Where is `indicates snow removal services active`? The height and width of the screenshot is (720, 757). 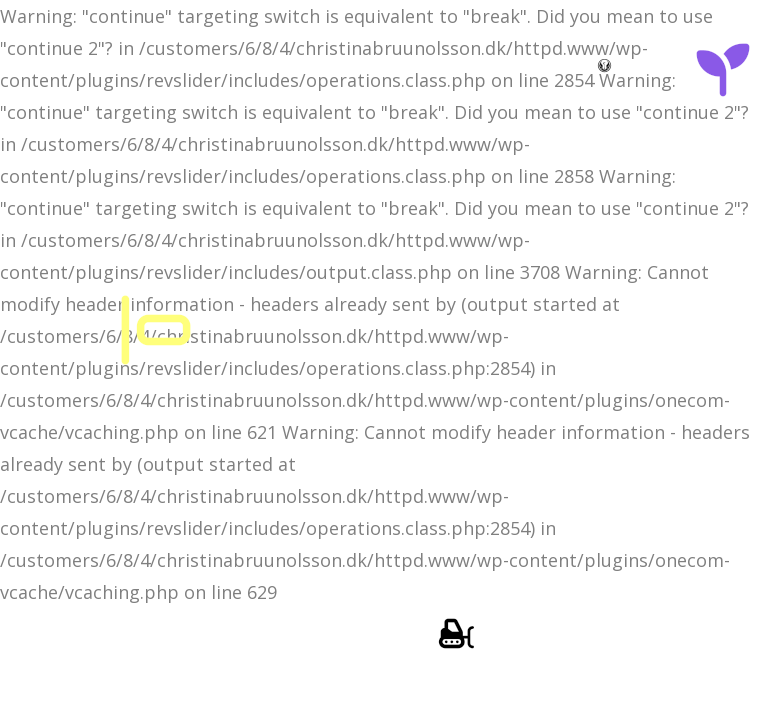 indicates snow removal services active is located at coordinates (455, 633).